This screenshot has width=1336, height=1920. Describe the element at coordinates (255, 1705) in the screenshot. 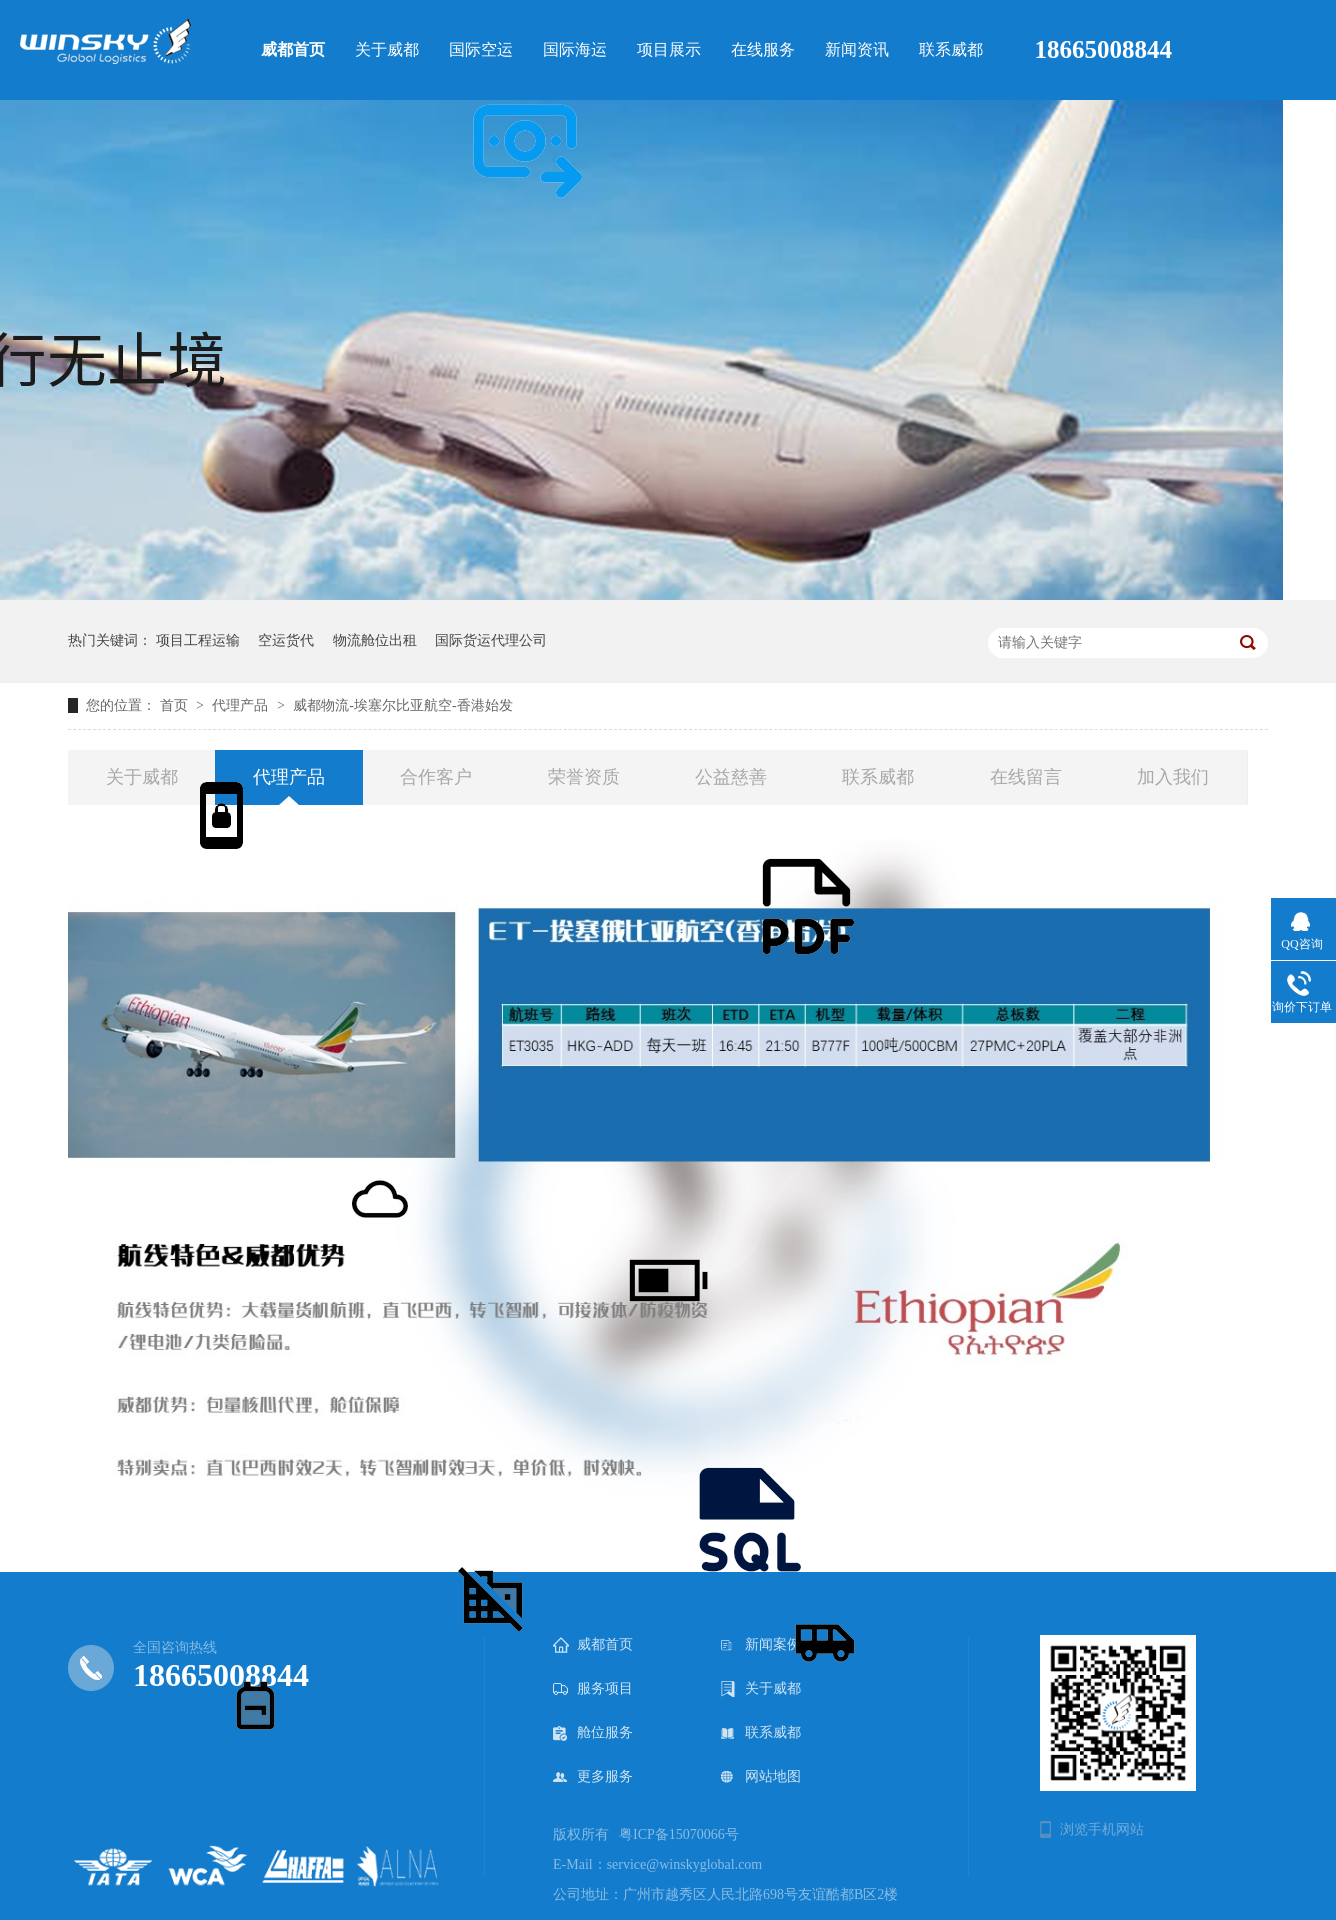

I see `access your backpack or inventory` at that location.